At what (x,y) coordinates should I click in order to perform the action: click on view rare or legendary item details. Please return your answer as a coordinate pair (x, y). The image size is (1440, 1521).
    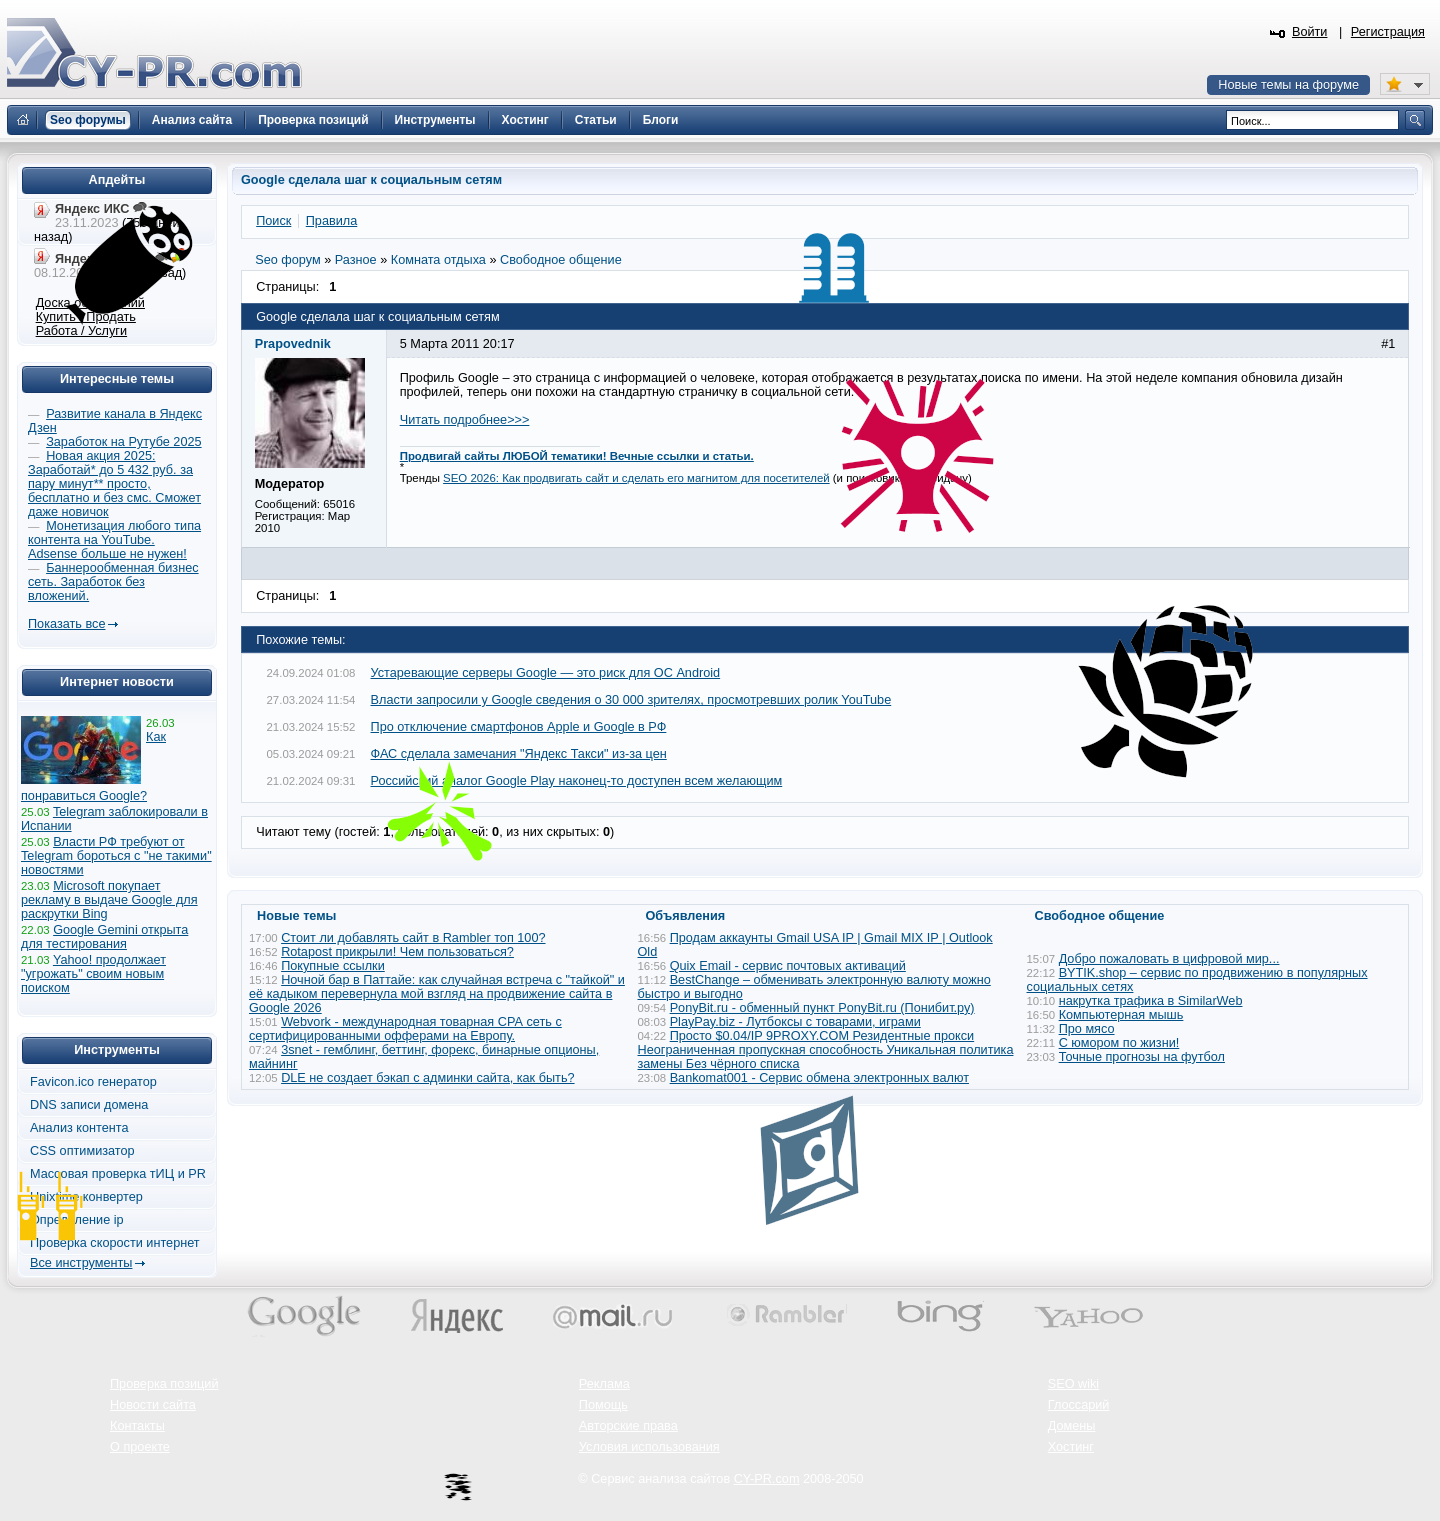
    Looking at the image, I should click on (918, 456).